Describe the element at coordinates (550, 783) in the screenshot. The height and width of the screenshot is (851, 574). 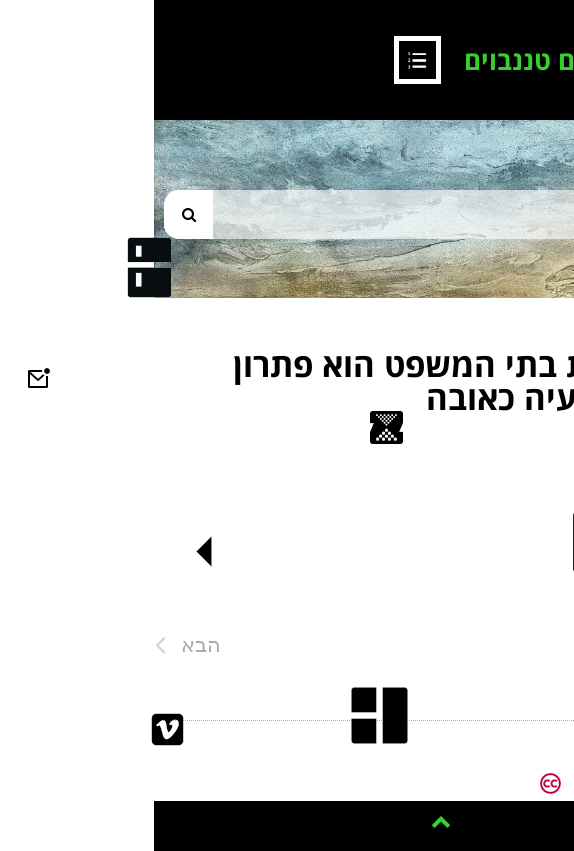
I see `indicates content is licensed under creative commons` at that location.